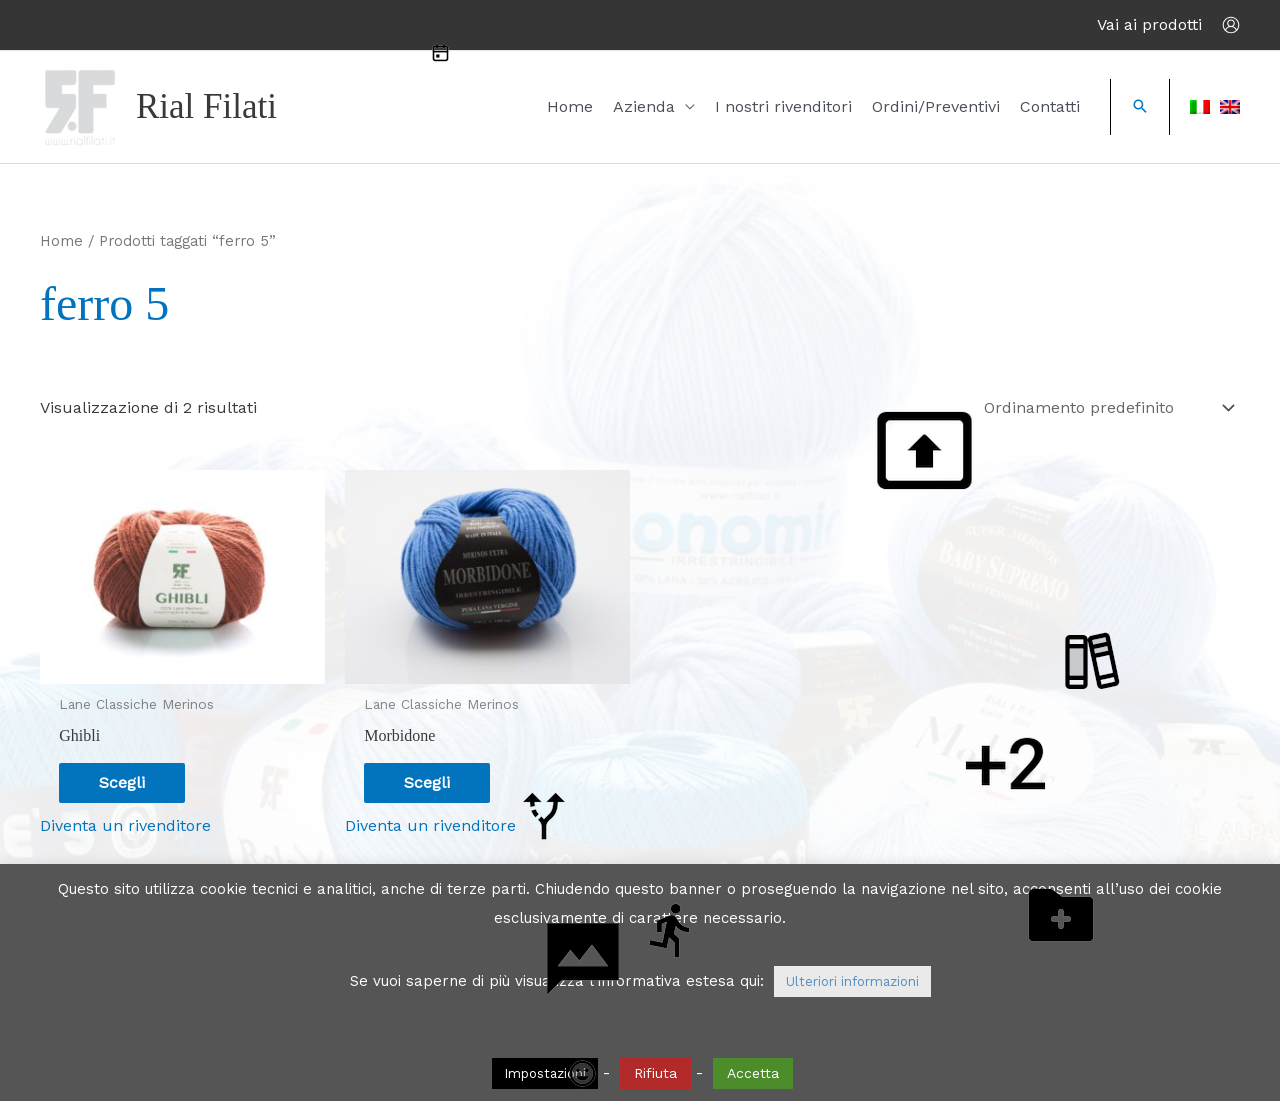  Describe the element at coordinates (924, 450) in the screenshot. I see `start screen sharing or presentation mode` at that location.